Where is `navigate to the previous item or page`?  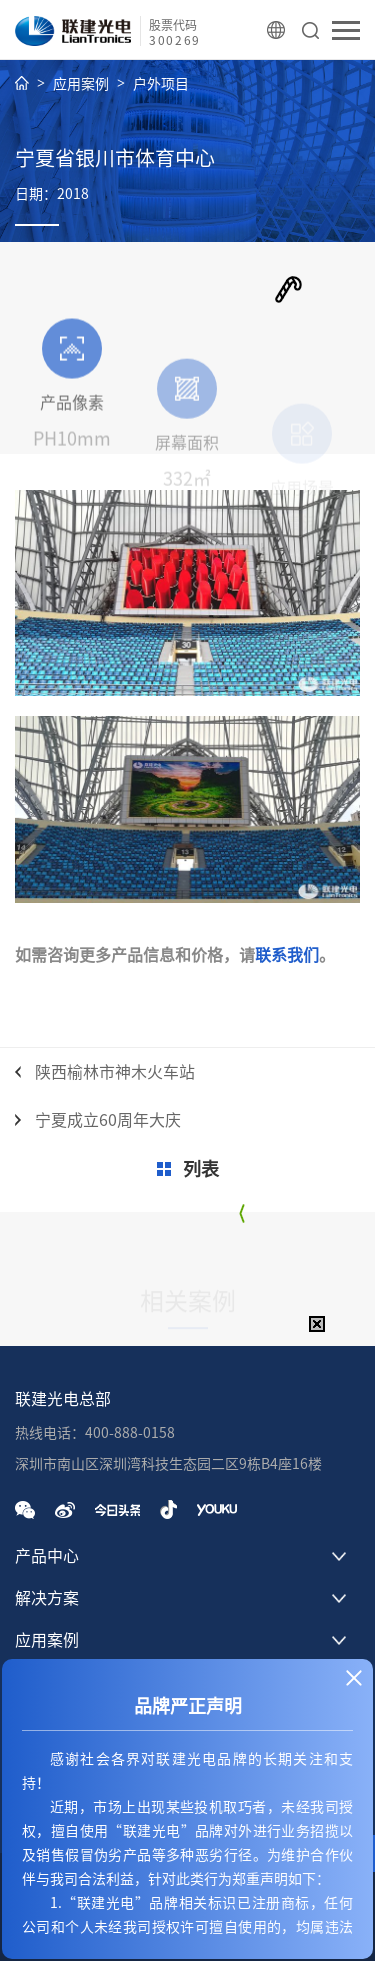
navigate to the previous item or page is located at coordinates (242, 1213).